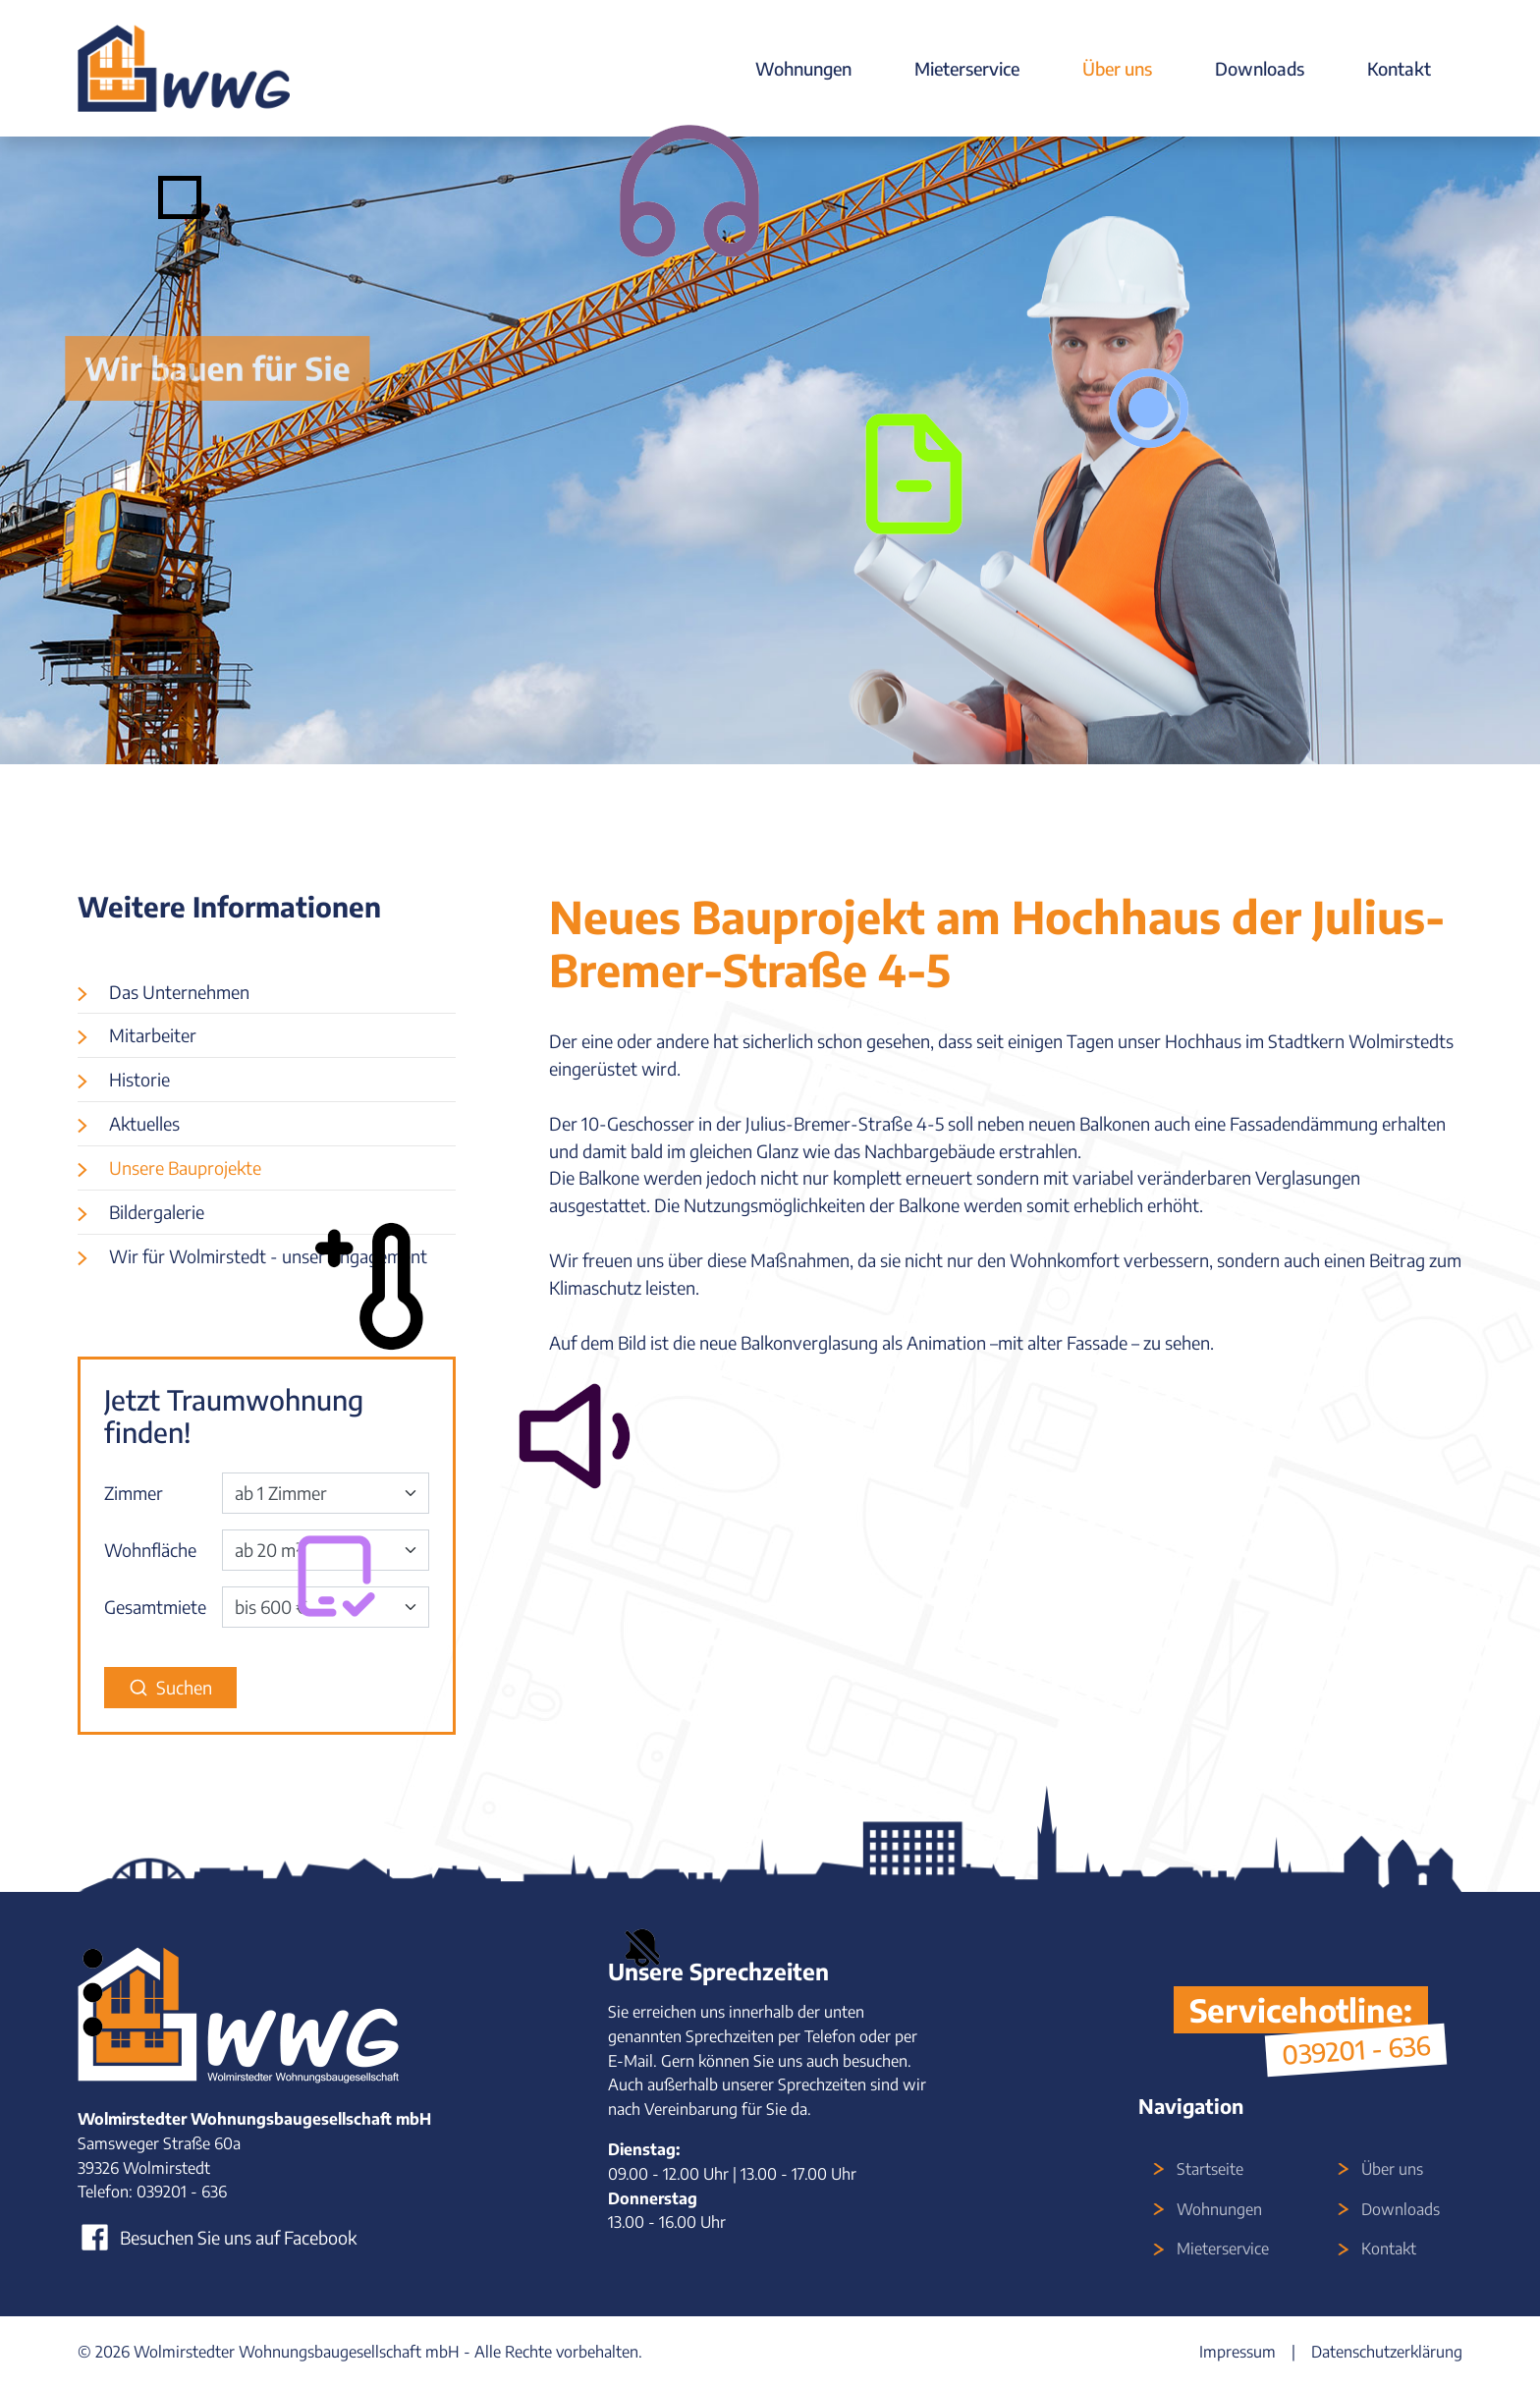  Describe the element at coordinates (642, 1948) in the screenshot. I see `mute notifications` at that location.